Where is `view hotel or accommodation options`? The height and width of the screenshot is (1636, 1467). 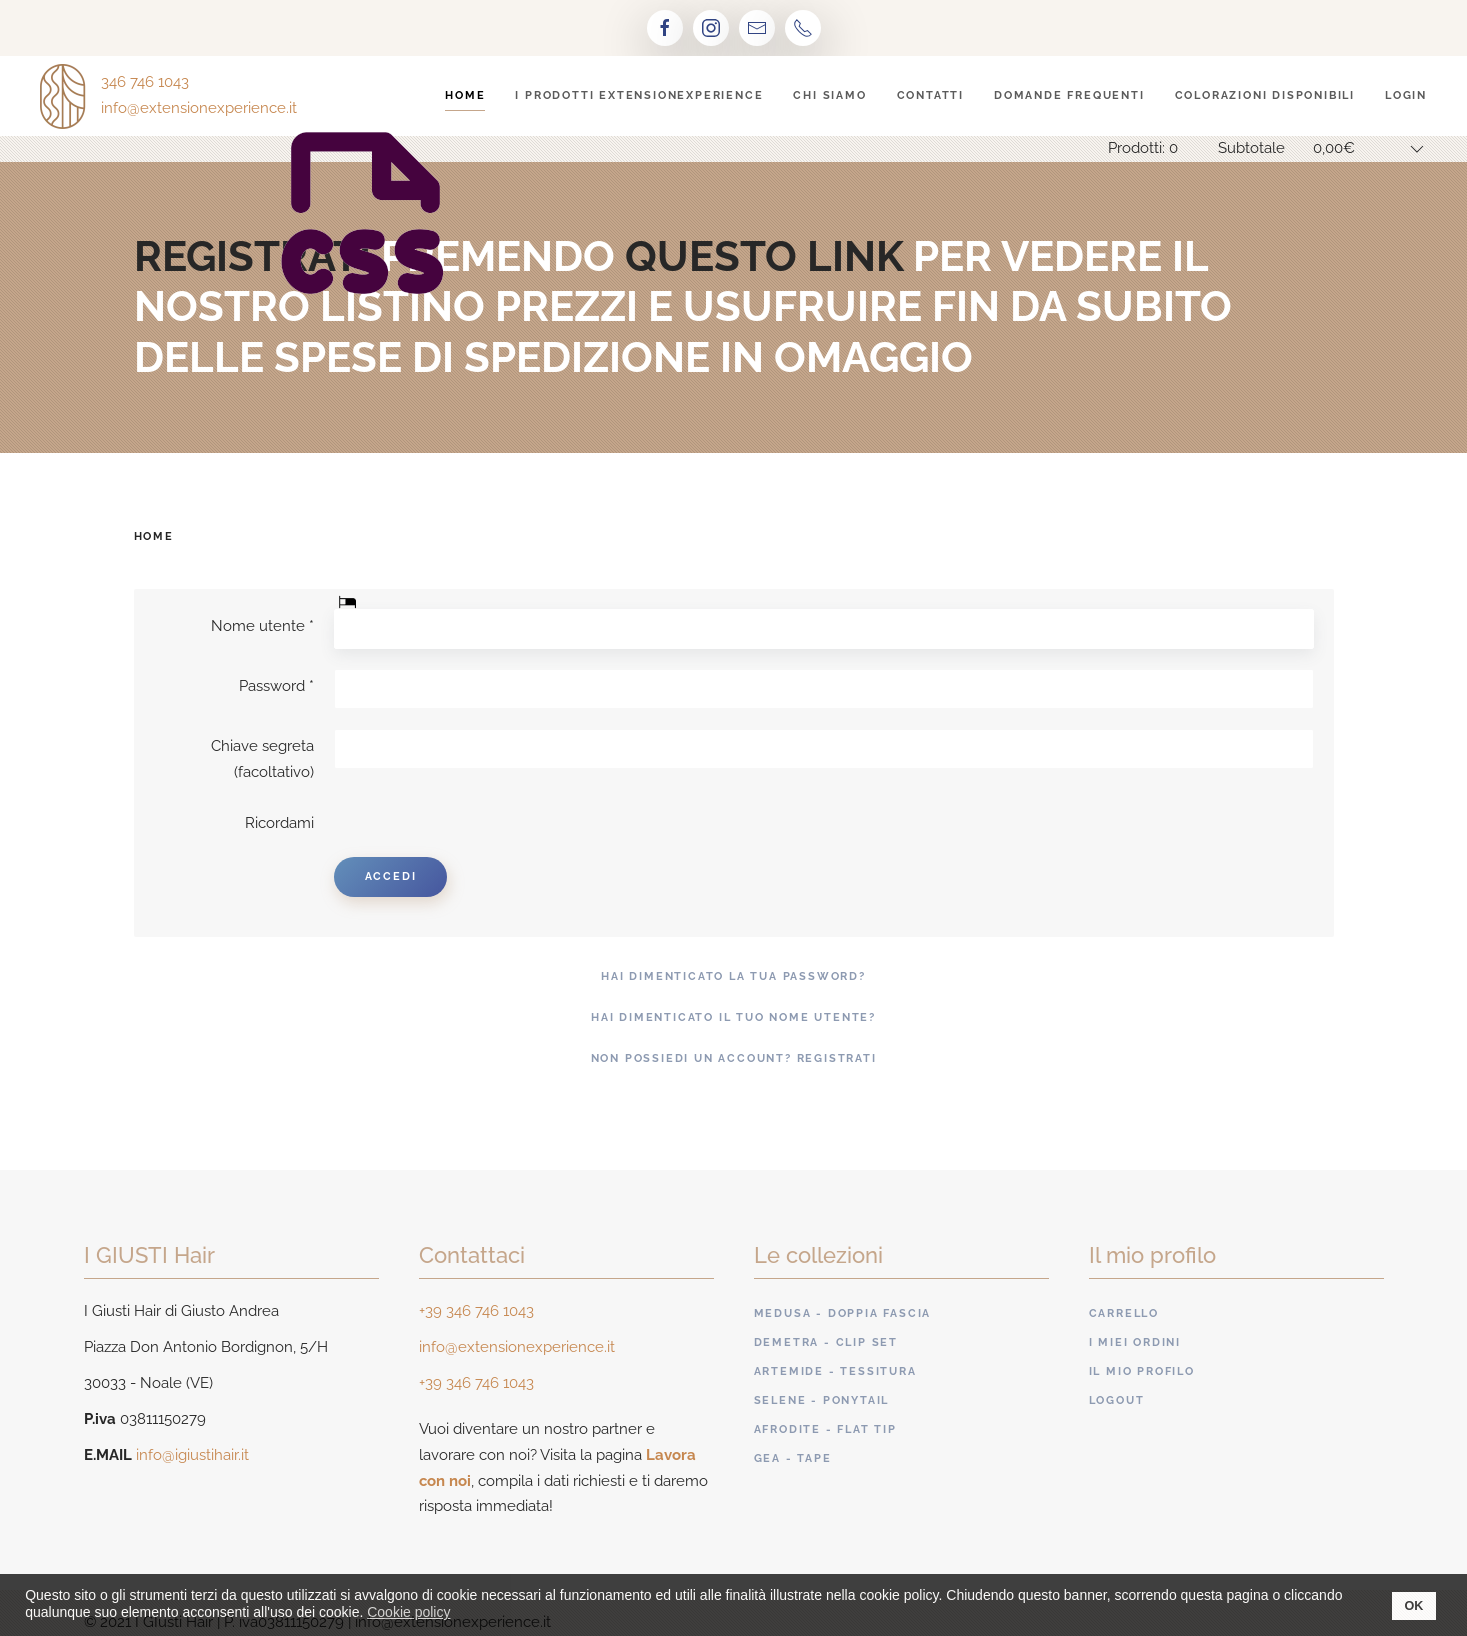
view hotel or accommodation options is located at coordinates (347, 602).